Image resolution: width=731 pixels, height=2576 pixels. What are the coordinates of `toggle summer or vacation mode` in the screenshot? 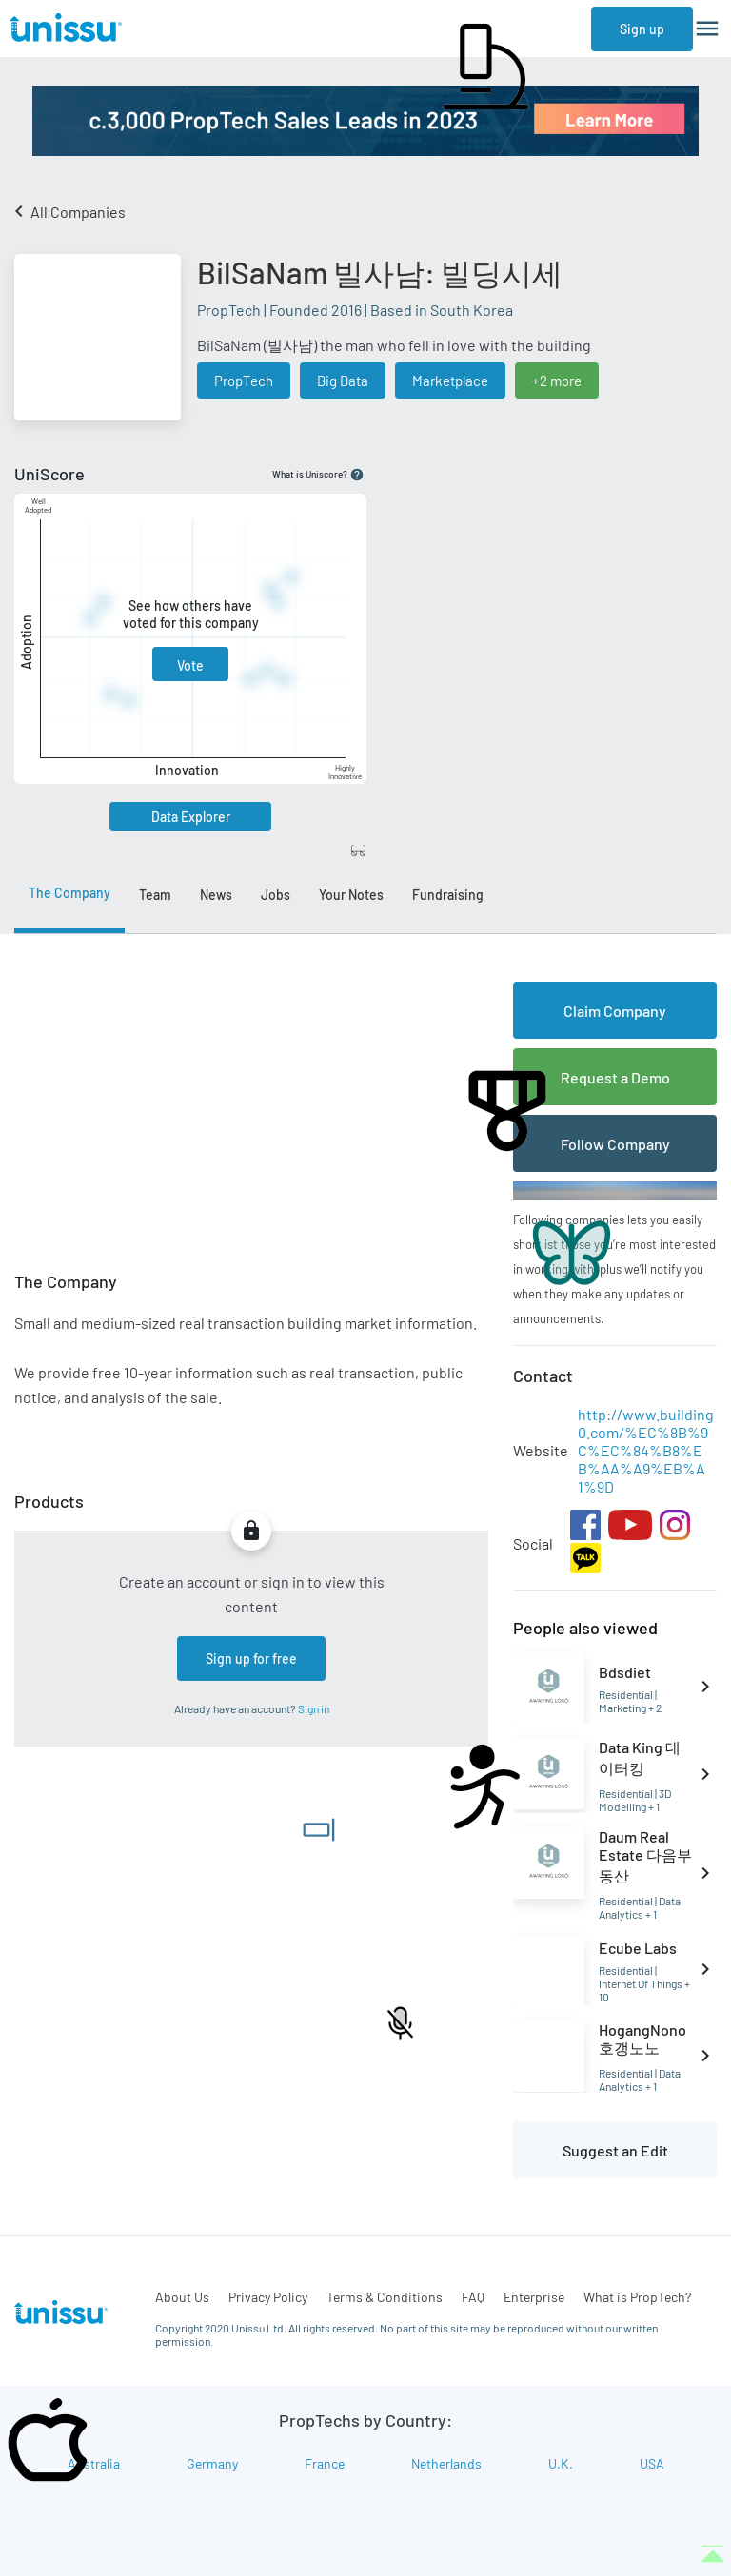 It's located at (358, 850).